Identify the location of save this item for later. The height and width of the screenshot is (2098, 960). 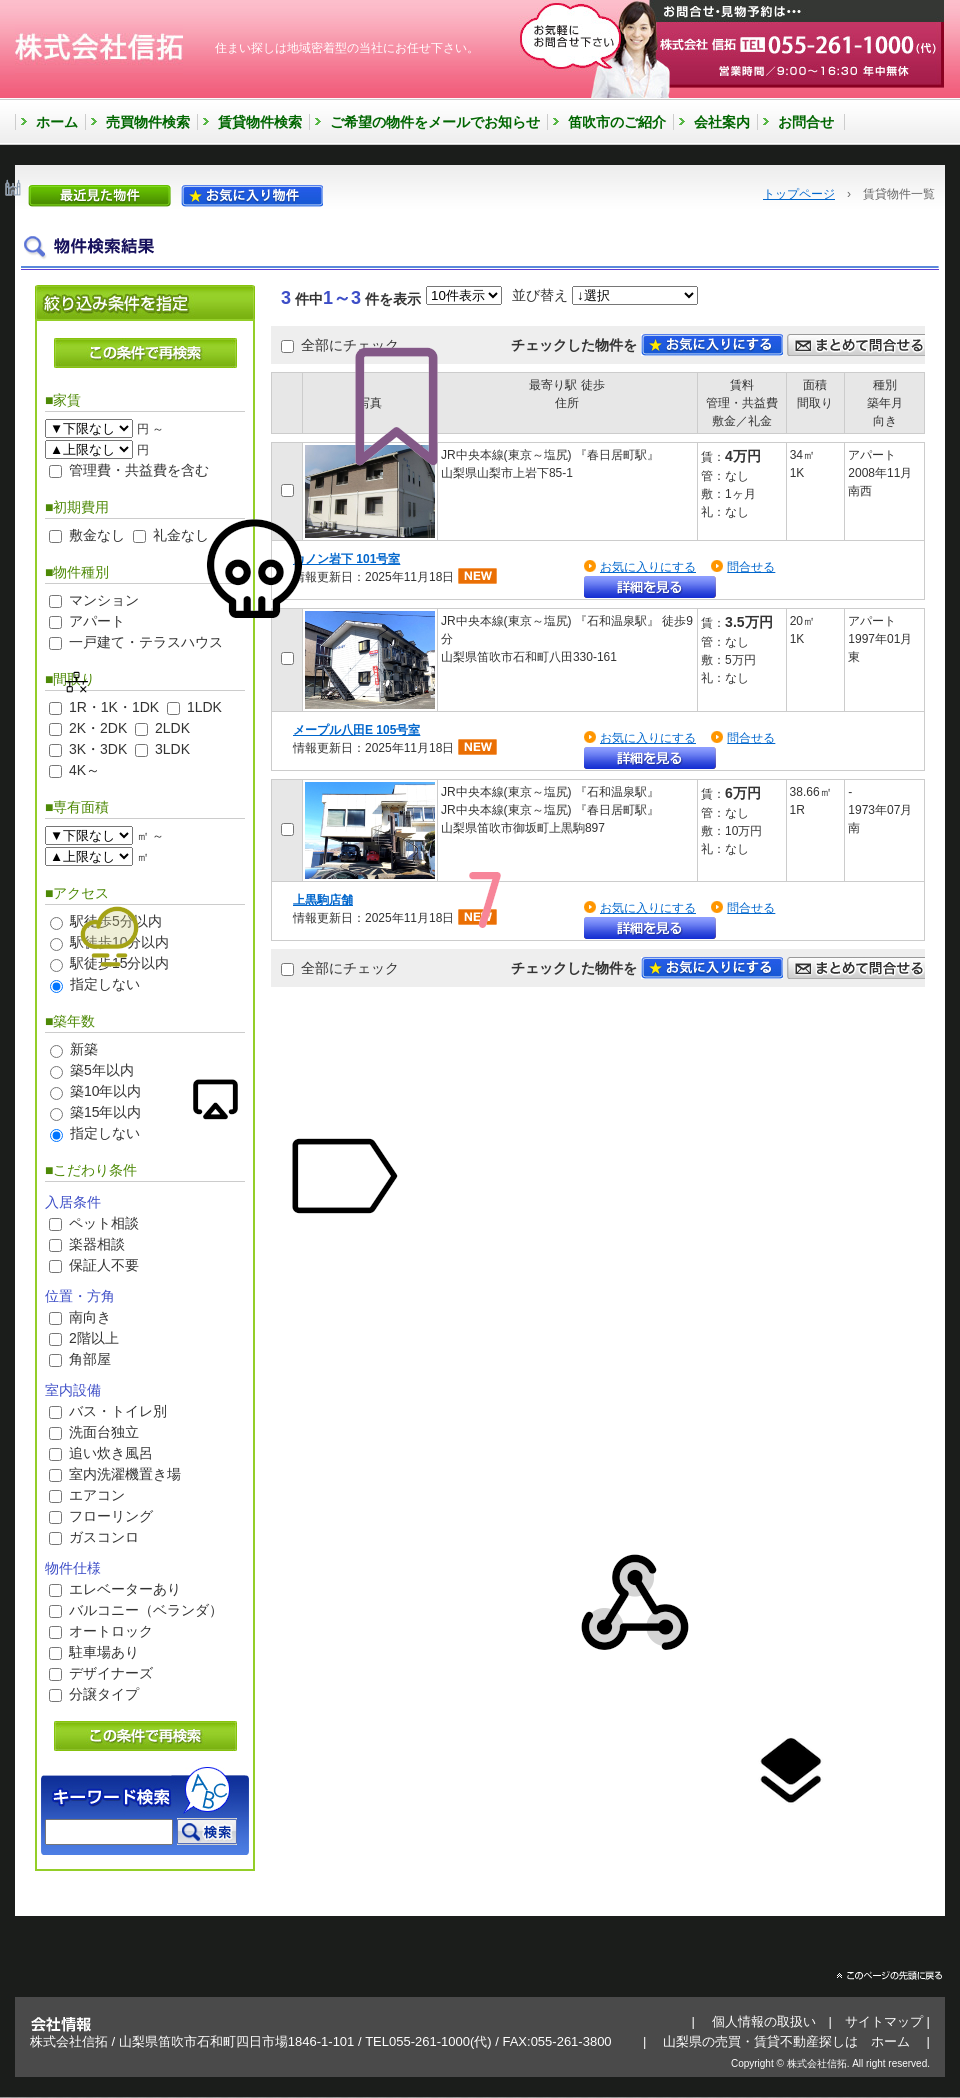
(396, 406).